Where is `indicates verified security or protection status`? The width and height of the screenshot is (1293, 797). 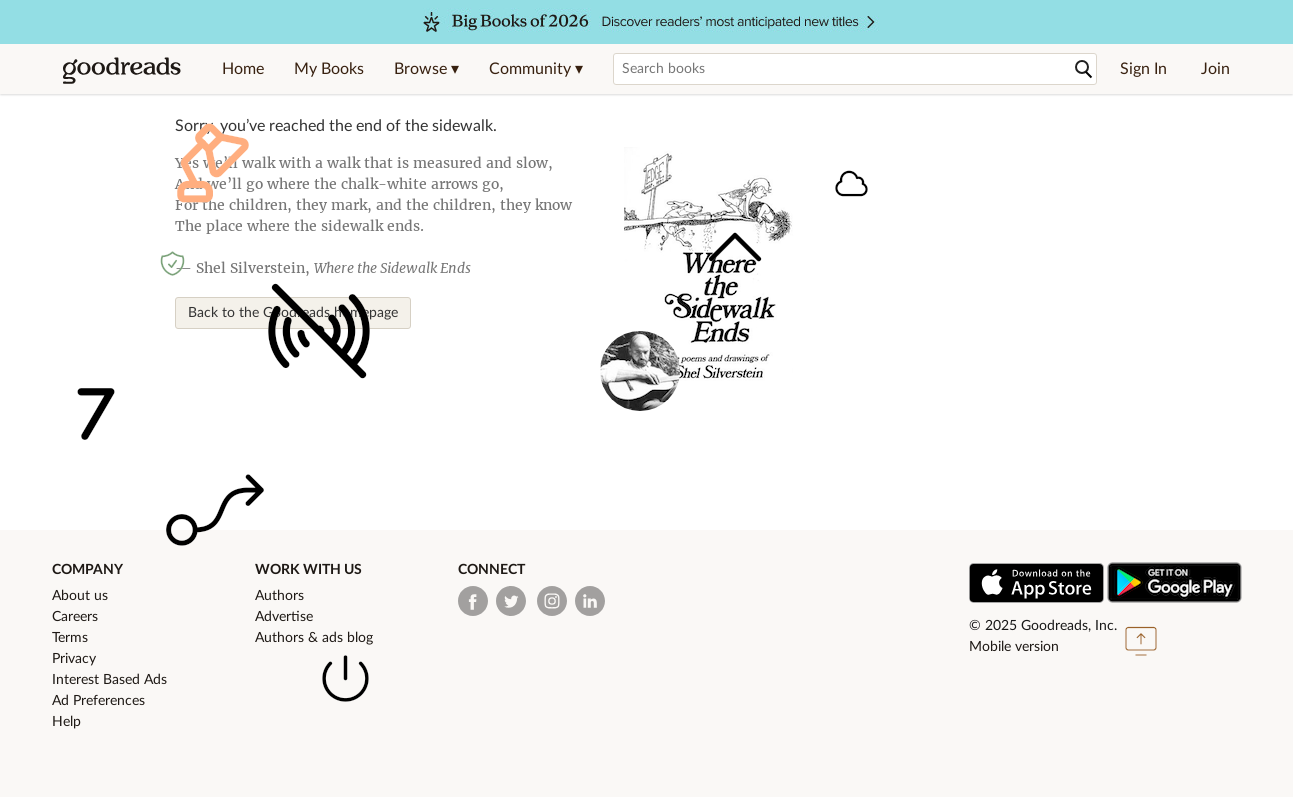 indicates verified security or protection status is located at coordinates (172, 263).